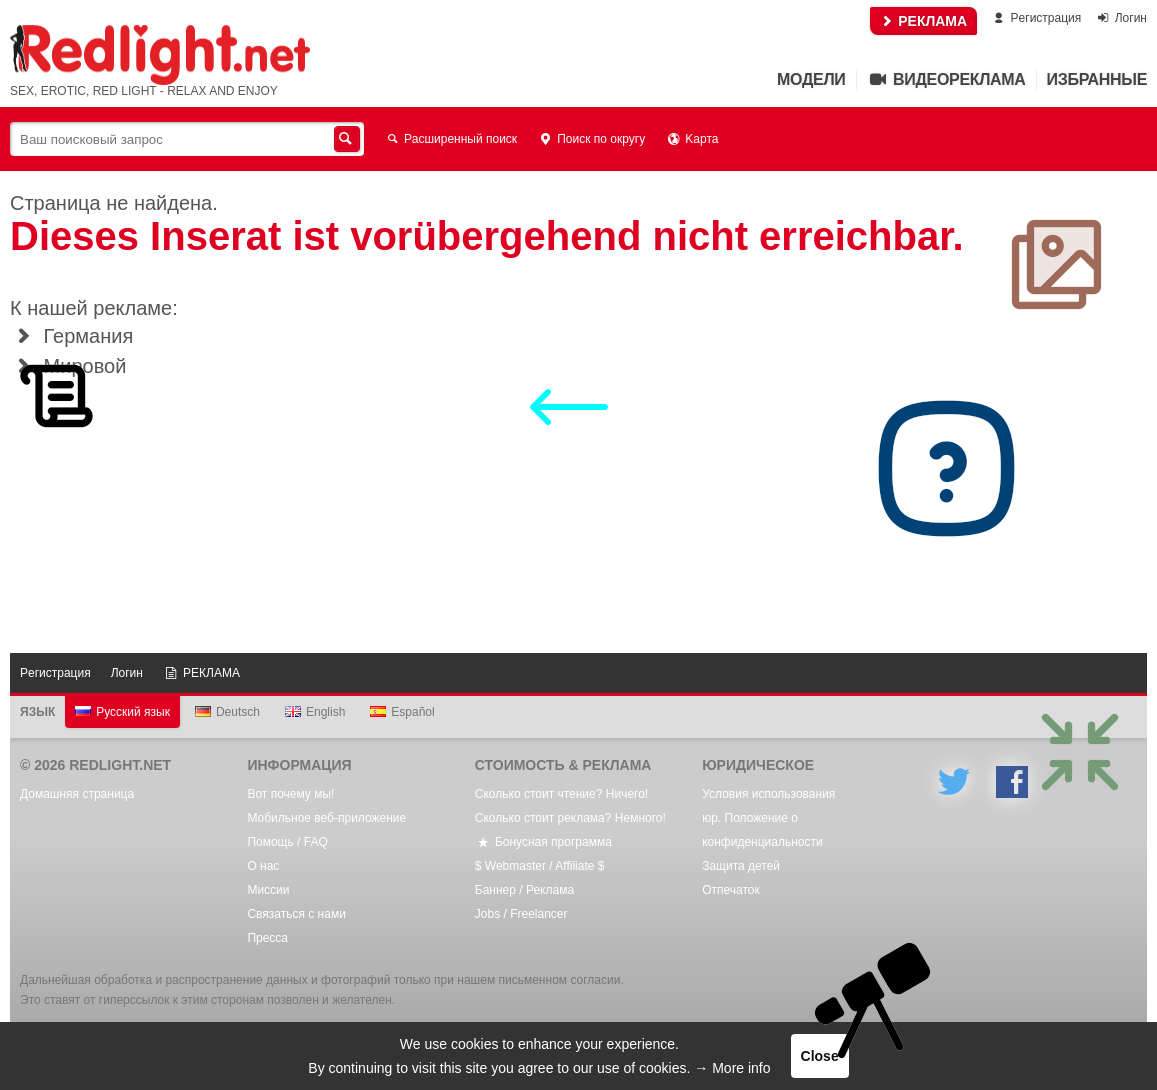 This screenshot has width=1157, height=1090. Describe the element at coordinates (569, 407) in the screenshot. I see `go back to the previous page` at that location.